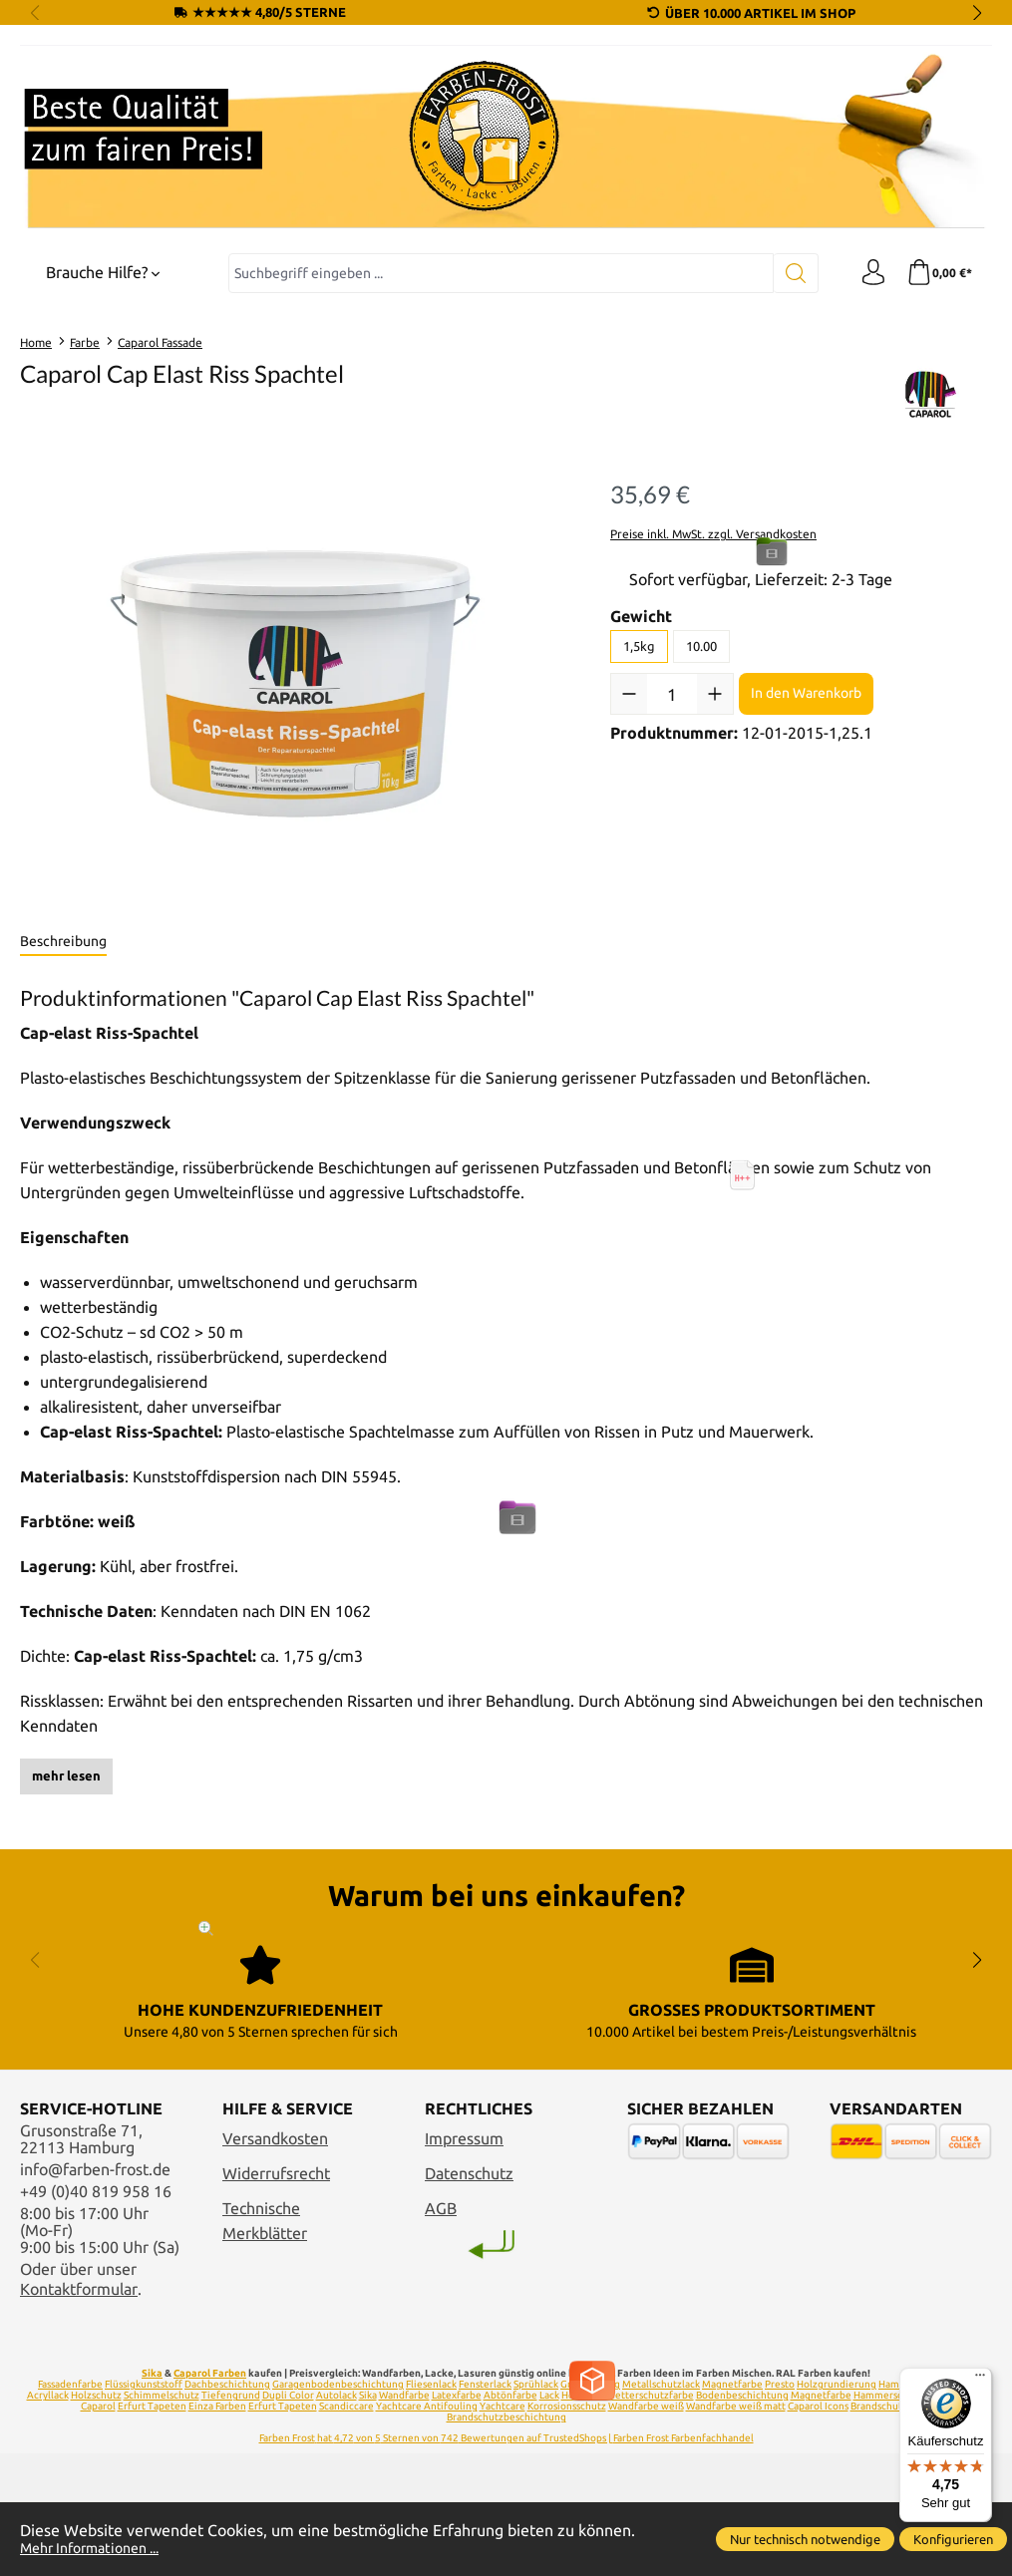  Describe the element at coordinates (205, 1928) in the screenshot. I see `zoom in to view content closer` at that location.